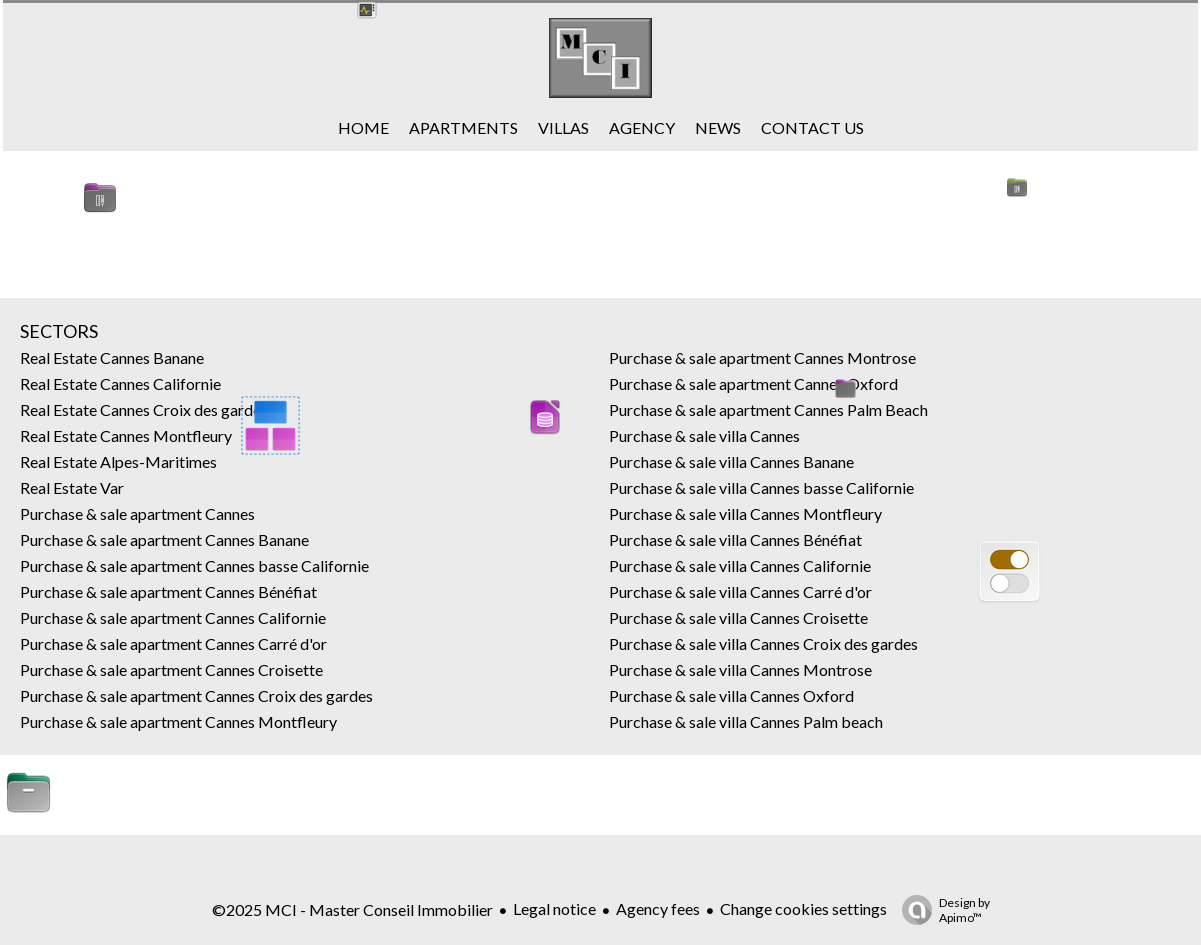 Image resolution: width=1201 pixels, height=945 pixels. What do you see at coordinates (367, 10) in the screenshot?
I see `open system monitor to view resource usage` at bounding box center [367, 10].